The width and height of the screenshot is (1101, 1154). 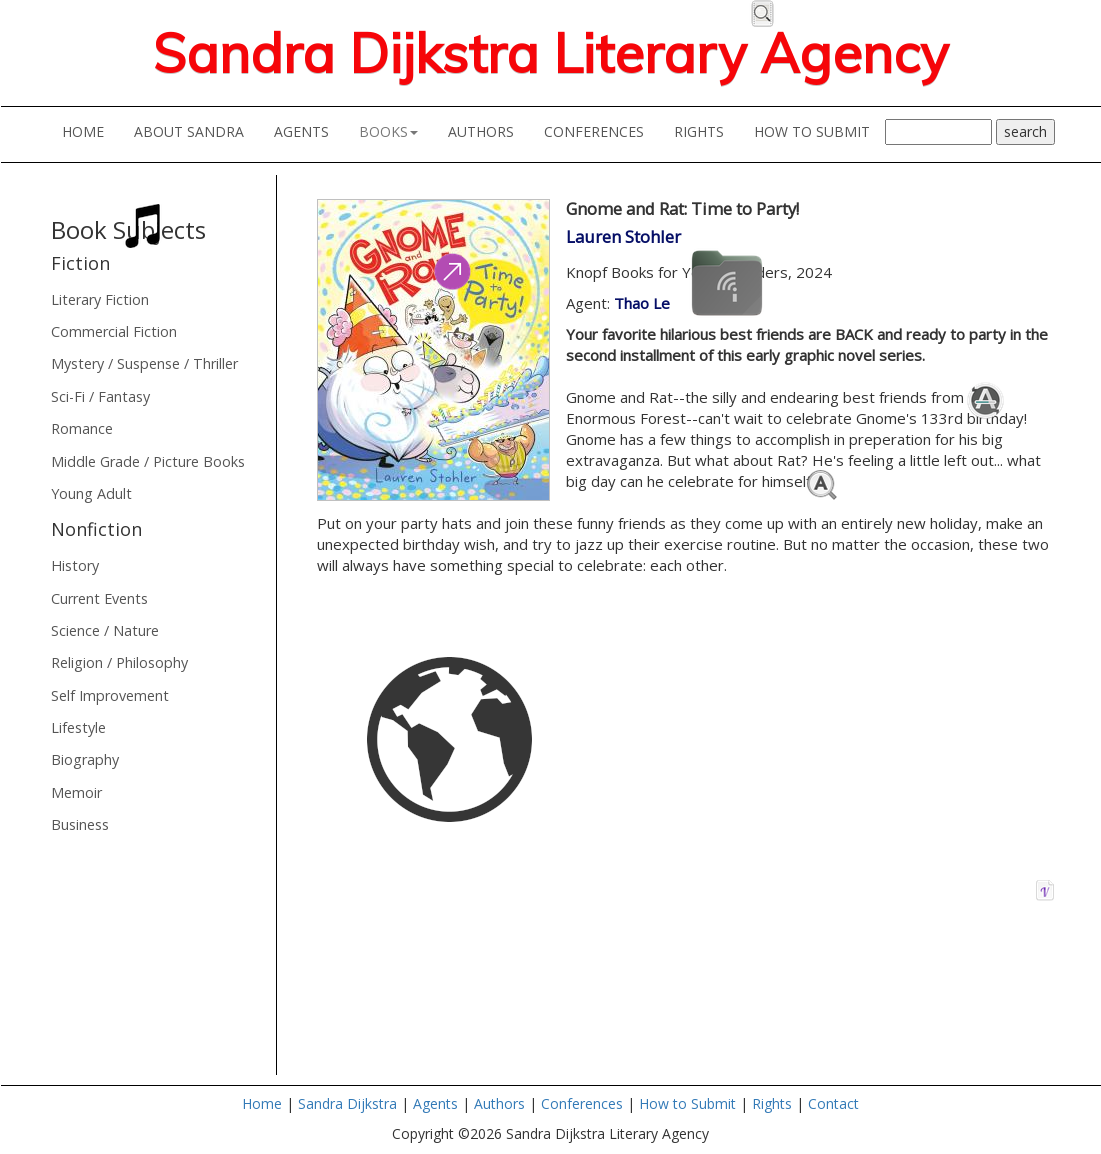 What do you see at coordinates (762, 13) in the screenshot?
I see `open system log viewer` at bounding box center [762, 13].